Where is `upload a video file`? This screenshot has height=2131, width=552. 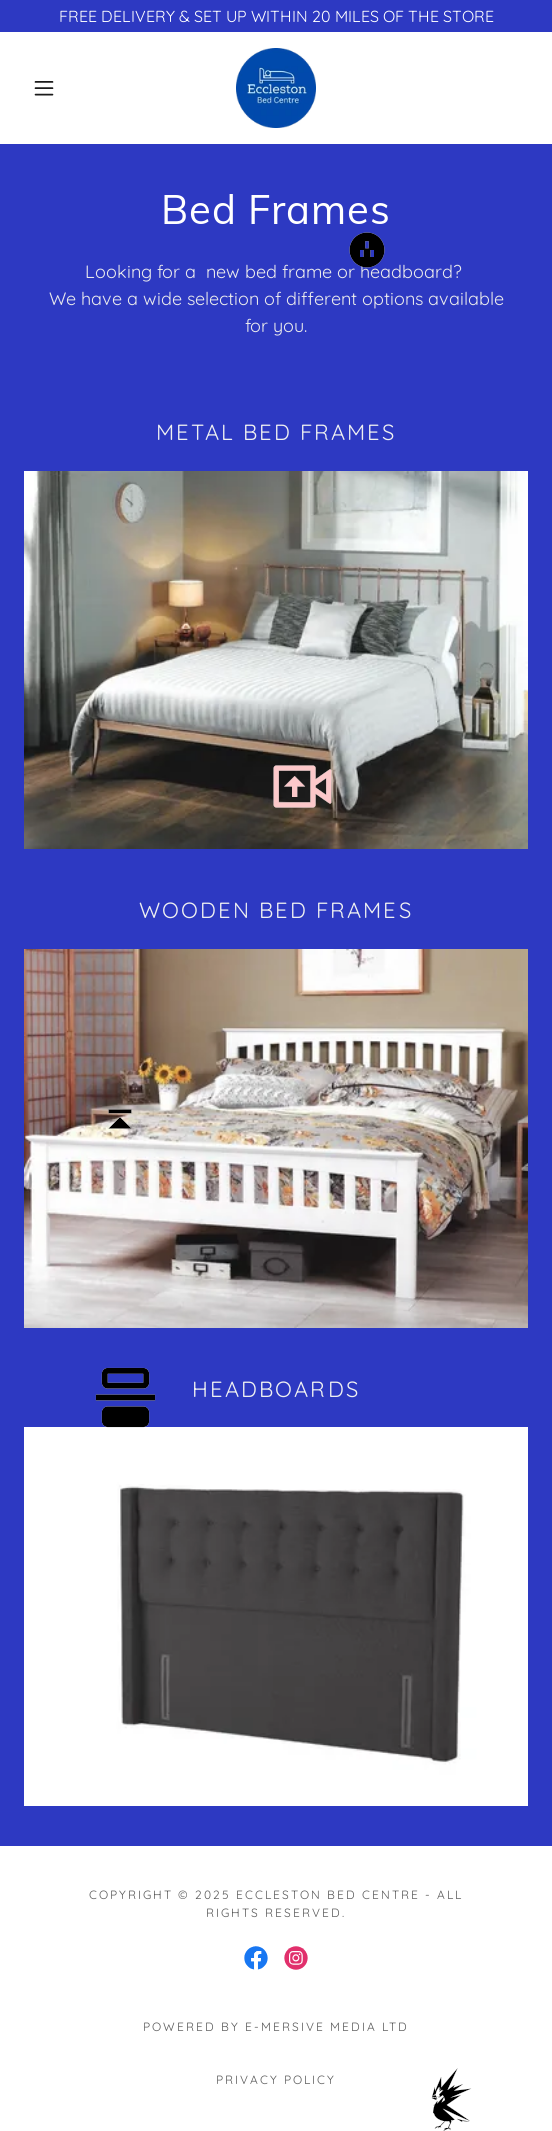
upload a video file is located at coordinates (302, 786).